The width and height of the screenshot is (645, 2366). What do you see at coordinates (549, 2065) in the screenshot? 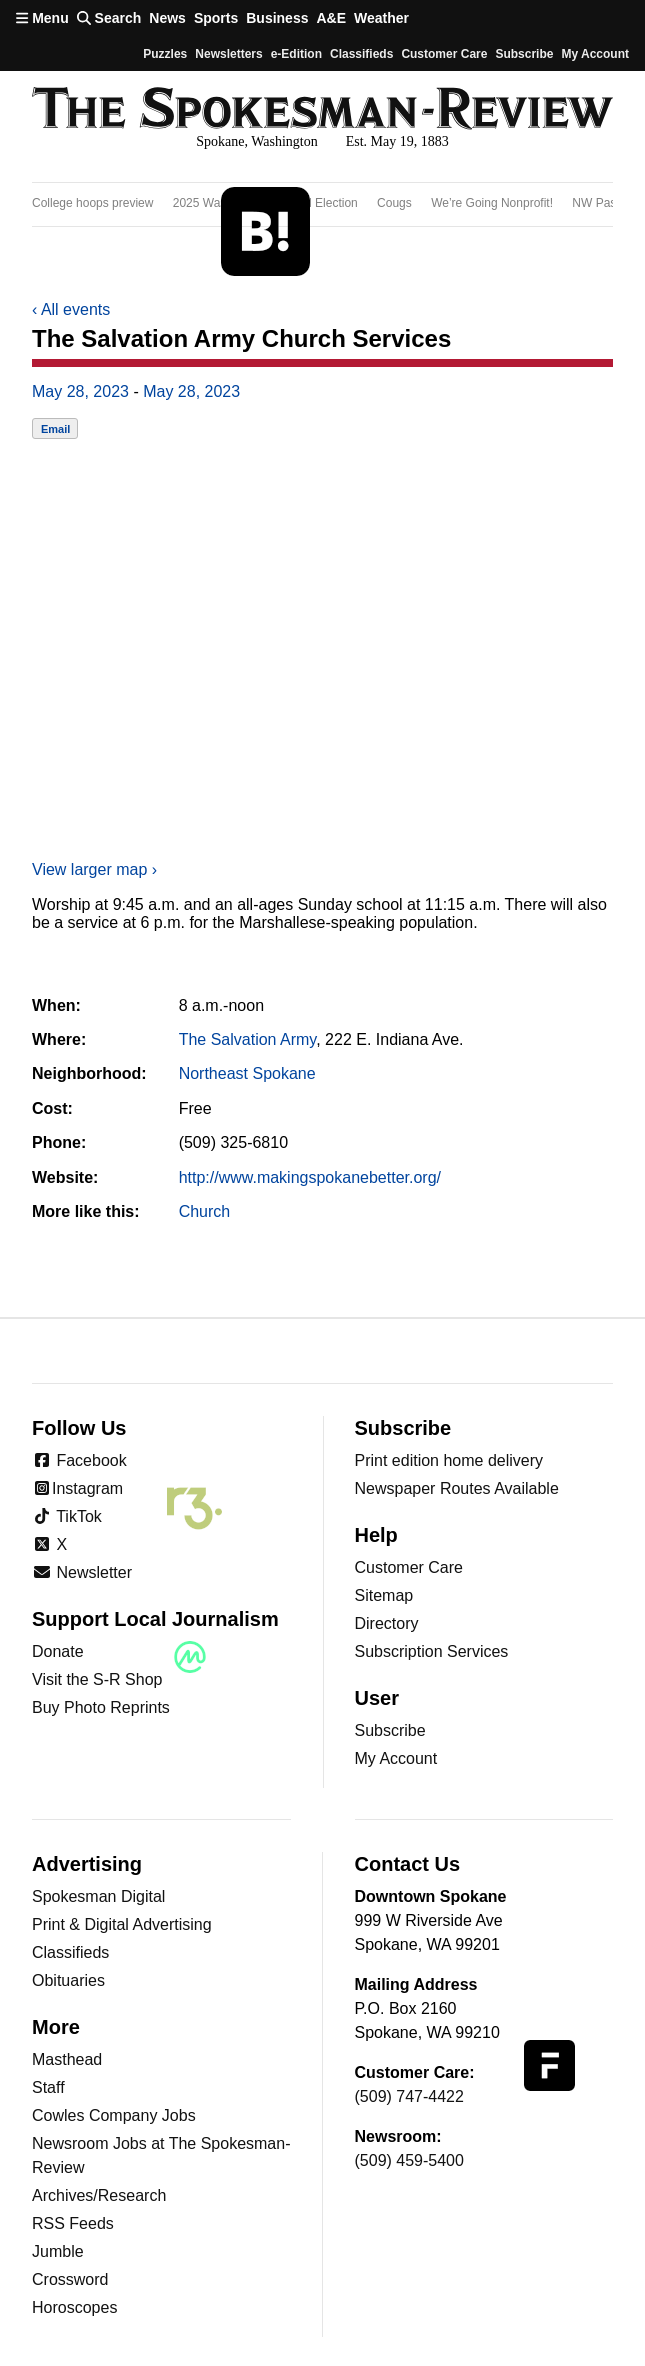
I see `frappe framework logo` at bounding box center [549, 2065].